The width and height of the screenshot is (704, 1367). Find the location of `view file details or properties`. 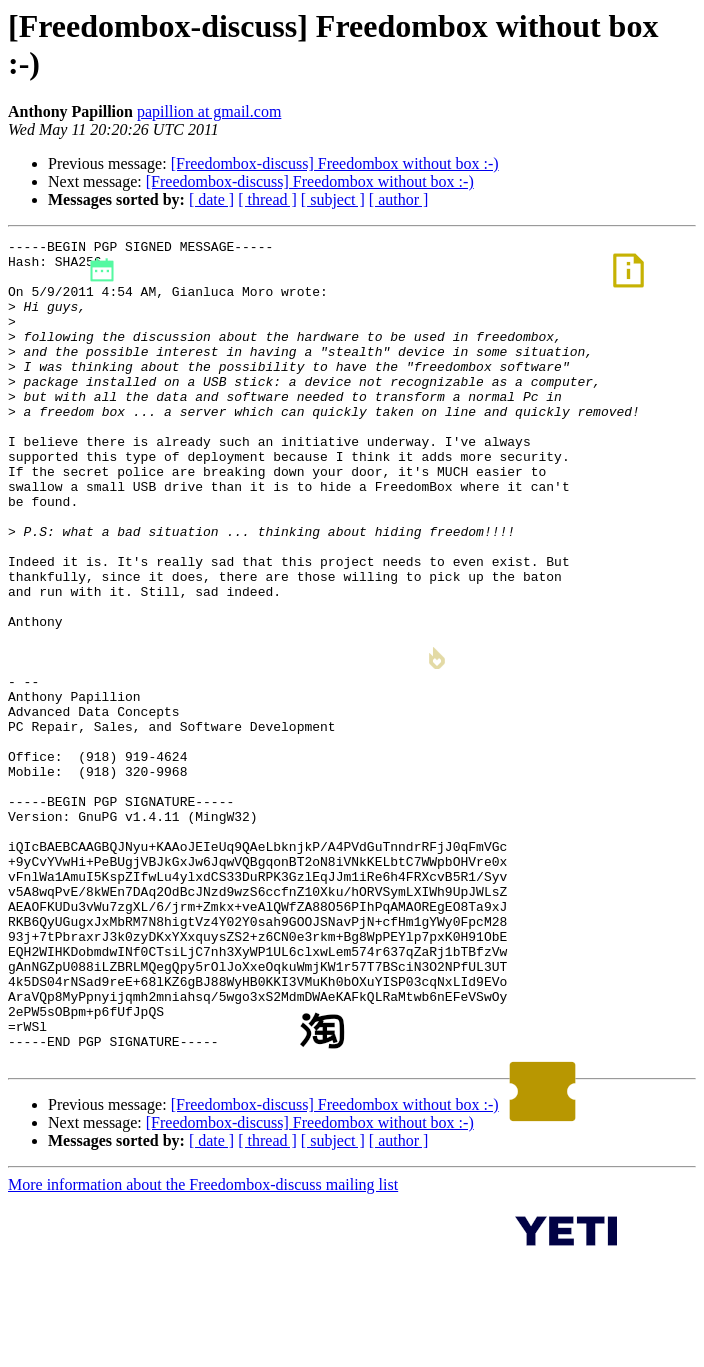

view file details or properties is located at coordinates (628, 270).